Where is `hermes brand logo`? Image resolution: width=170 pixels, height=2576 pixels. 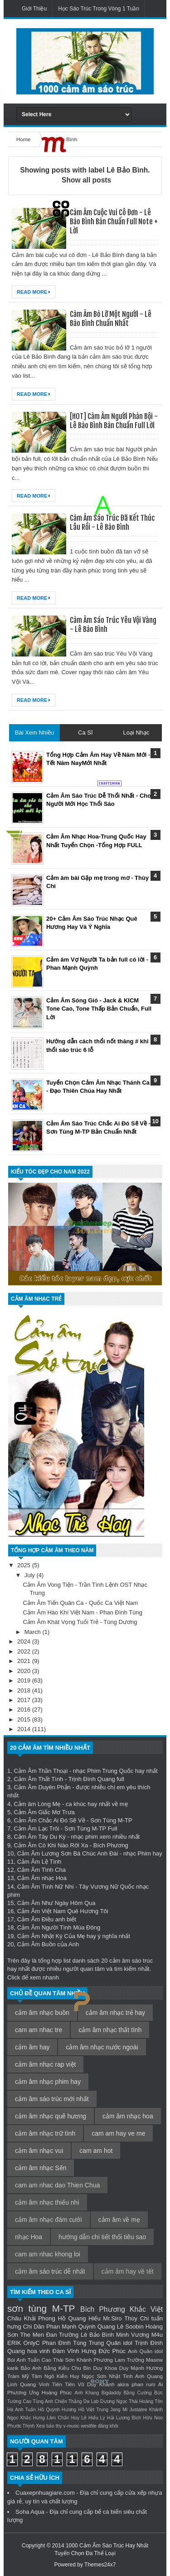
hermes brand logo is located at coordinates (14, 835).